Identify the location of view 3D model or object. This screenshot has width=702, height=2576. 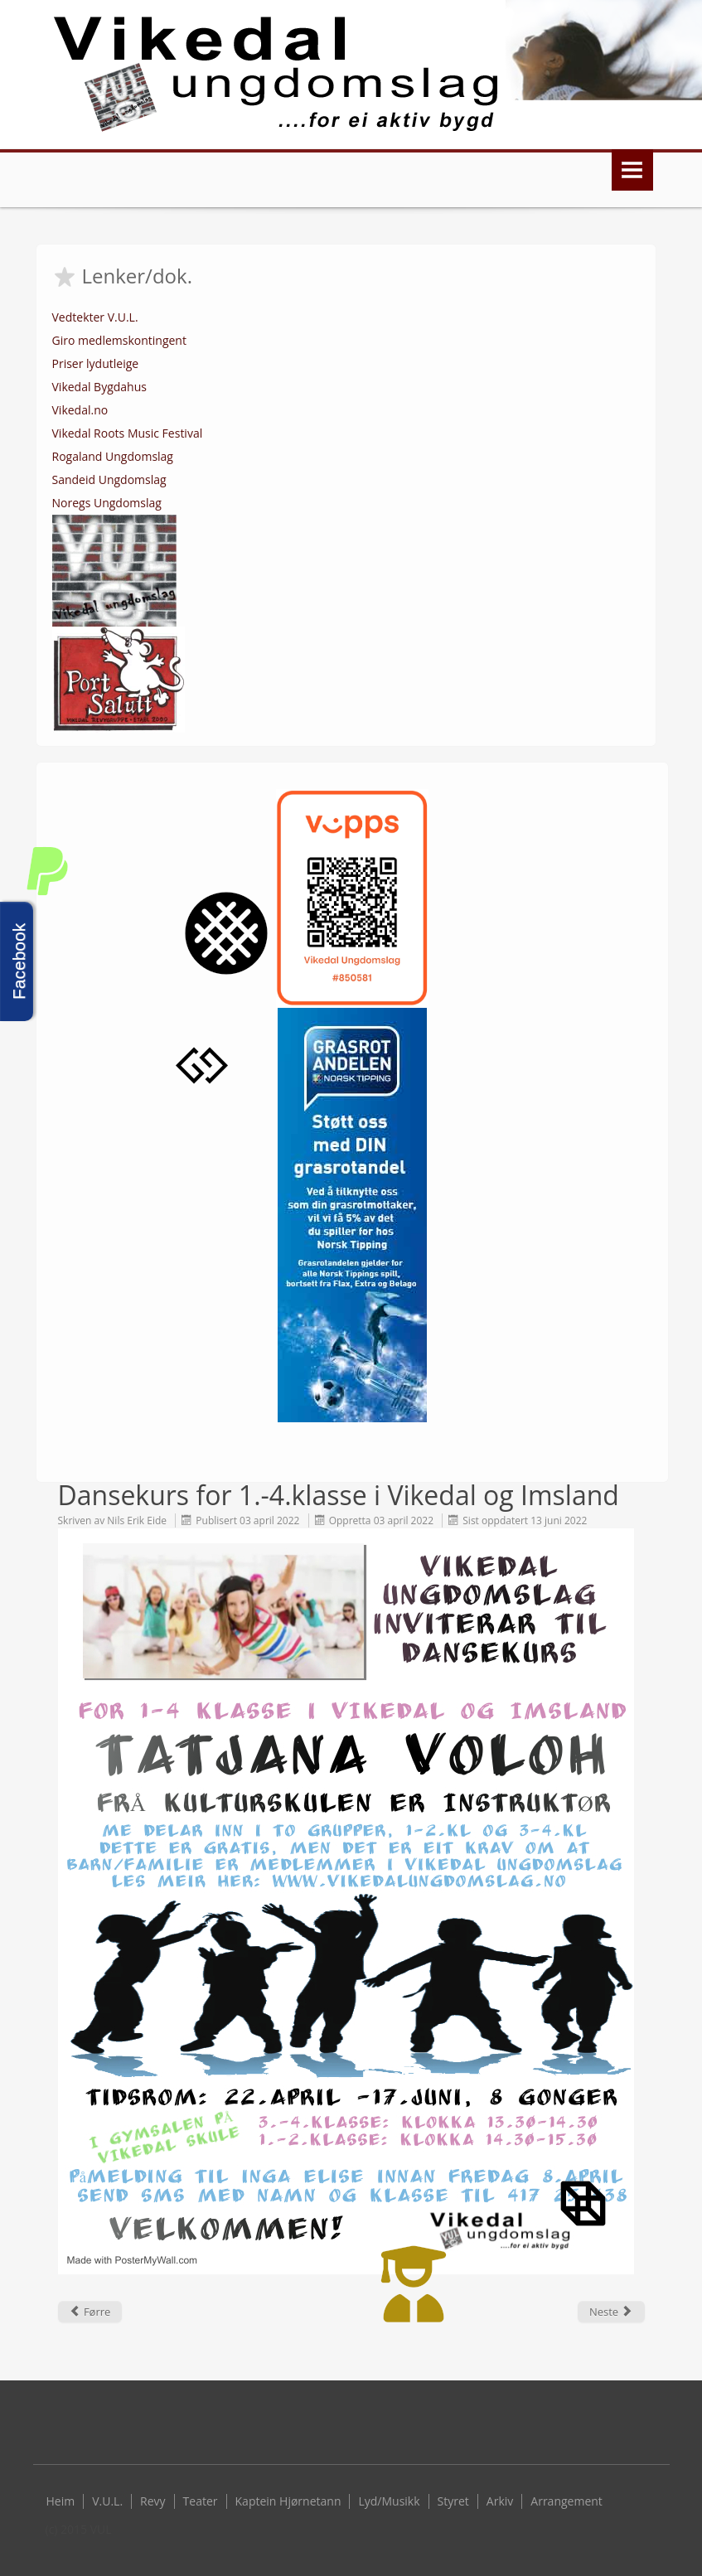
(583, 2203).